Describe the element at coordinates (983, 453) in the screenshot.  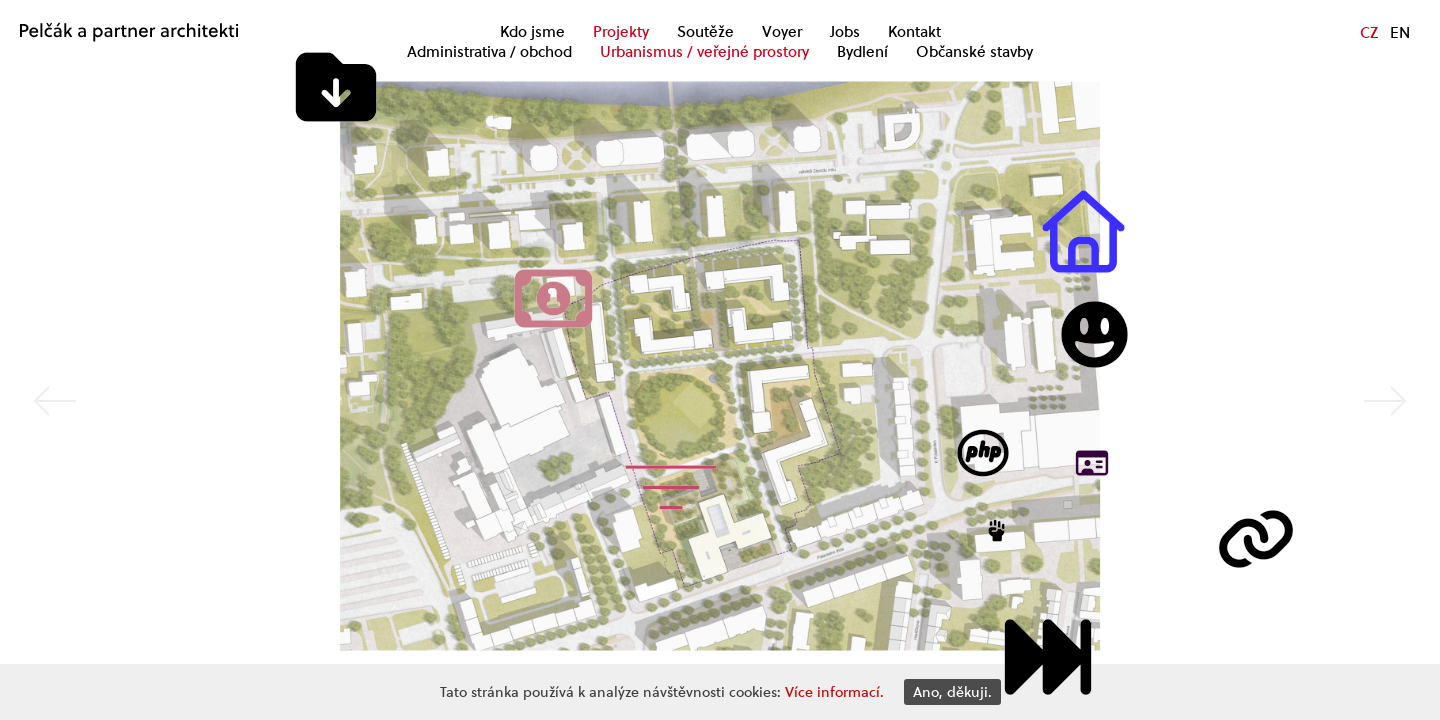
I see `indicates php programming language or technology` at that location.